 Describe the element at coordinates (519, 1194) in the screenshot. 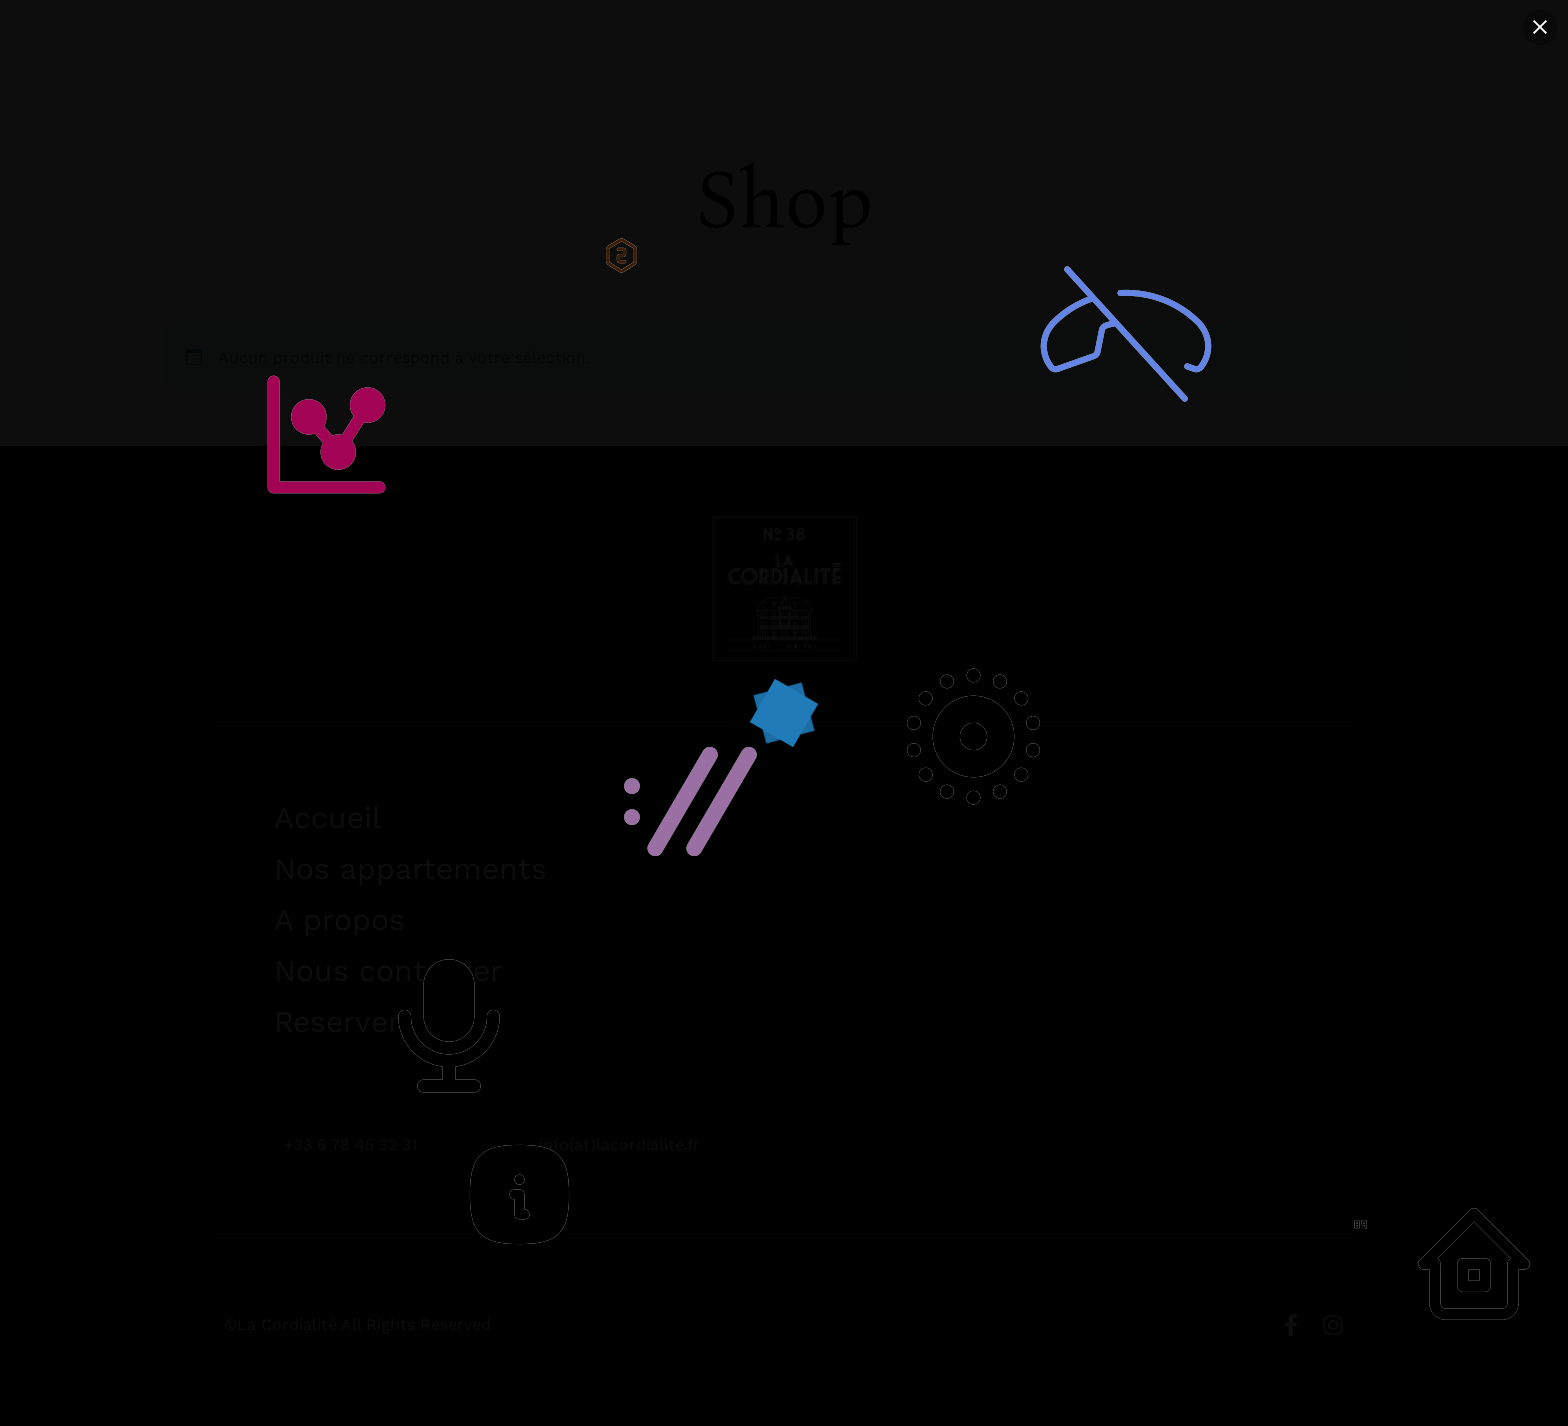

I see `view more information or details` at that location.